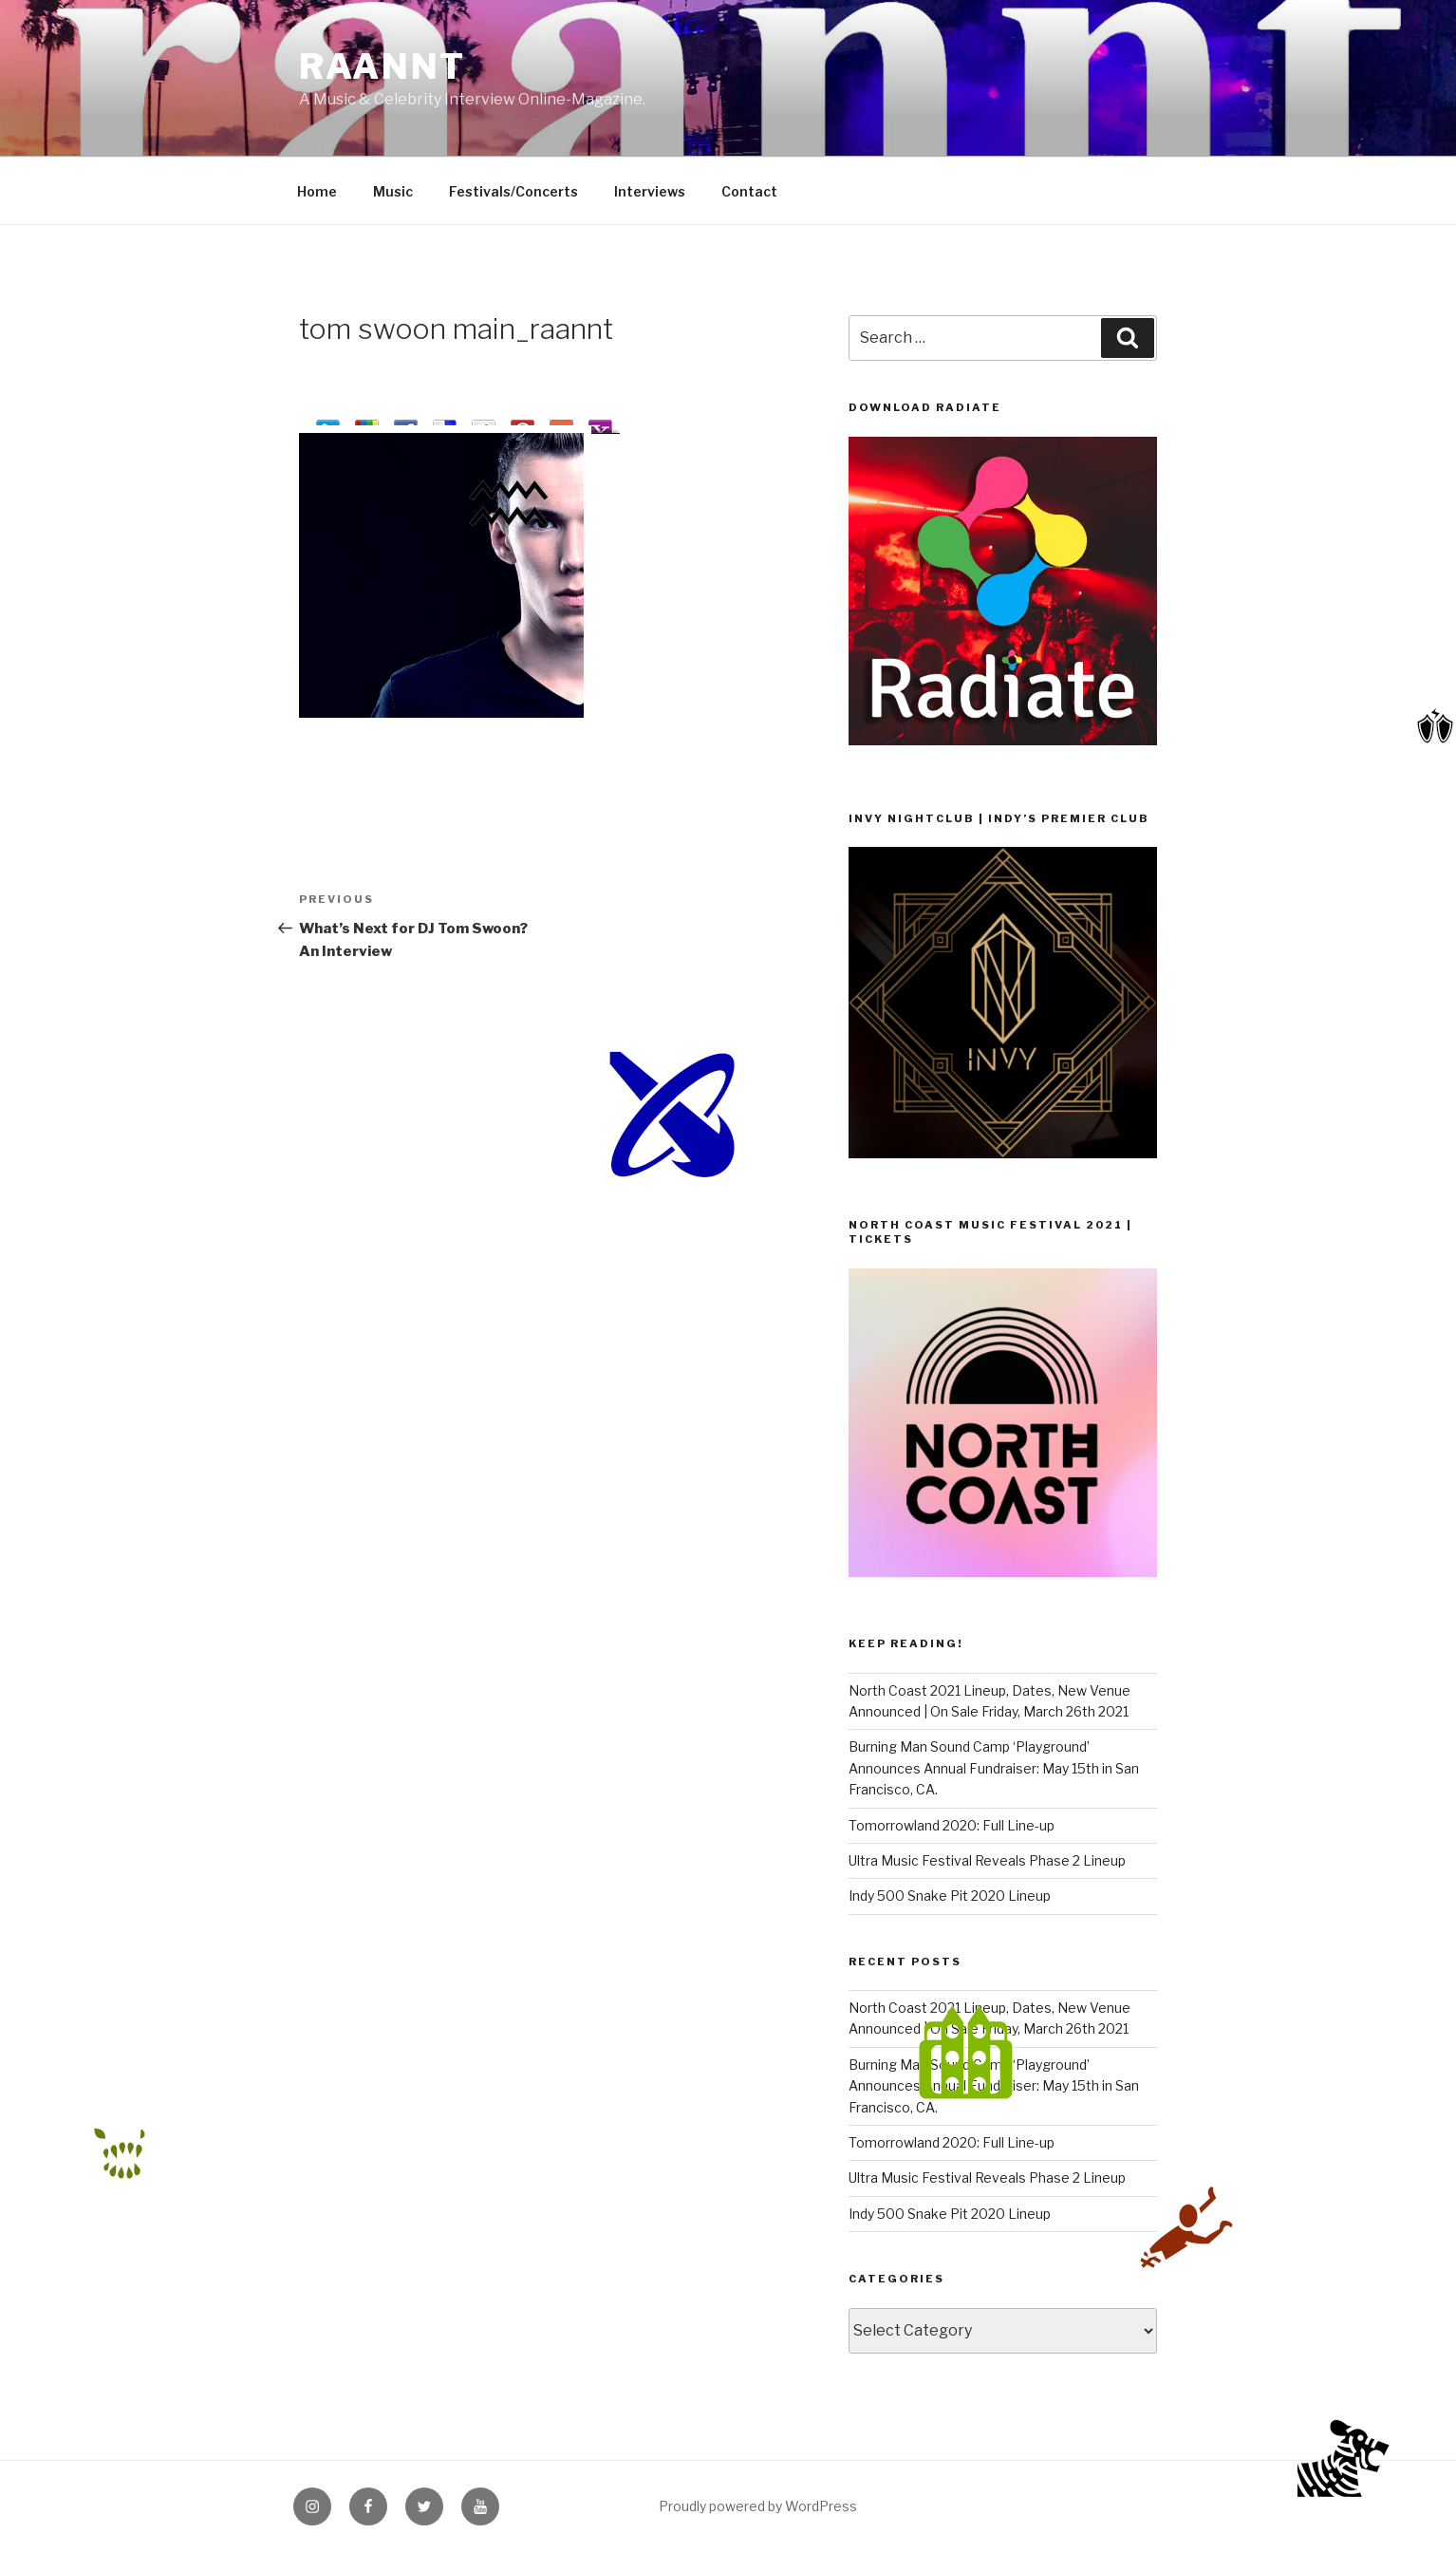 This screenshot has height=2553, width=1456. What do you see at coordinates (119, 2151) in the screenshot?
I see `indicates a dangerous creature or enemy type` at bounding box center [119, 2151].